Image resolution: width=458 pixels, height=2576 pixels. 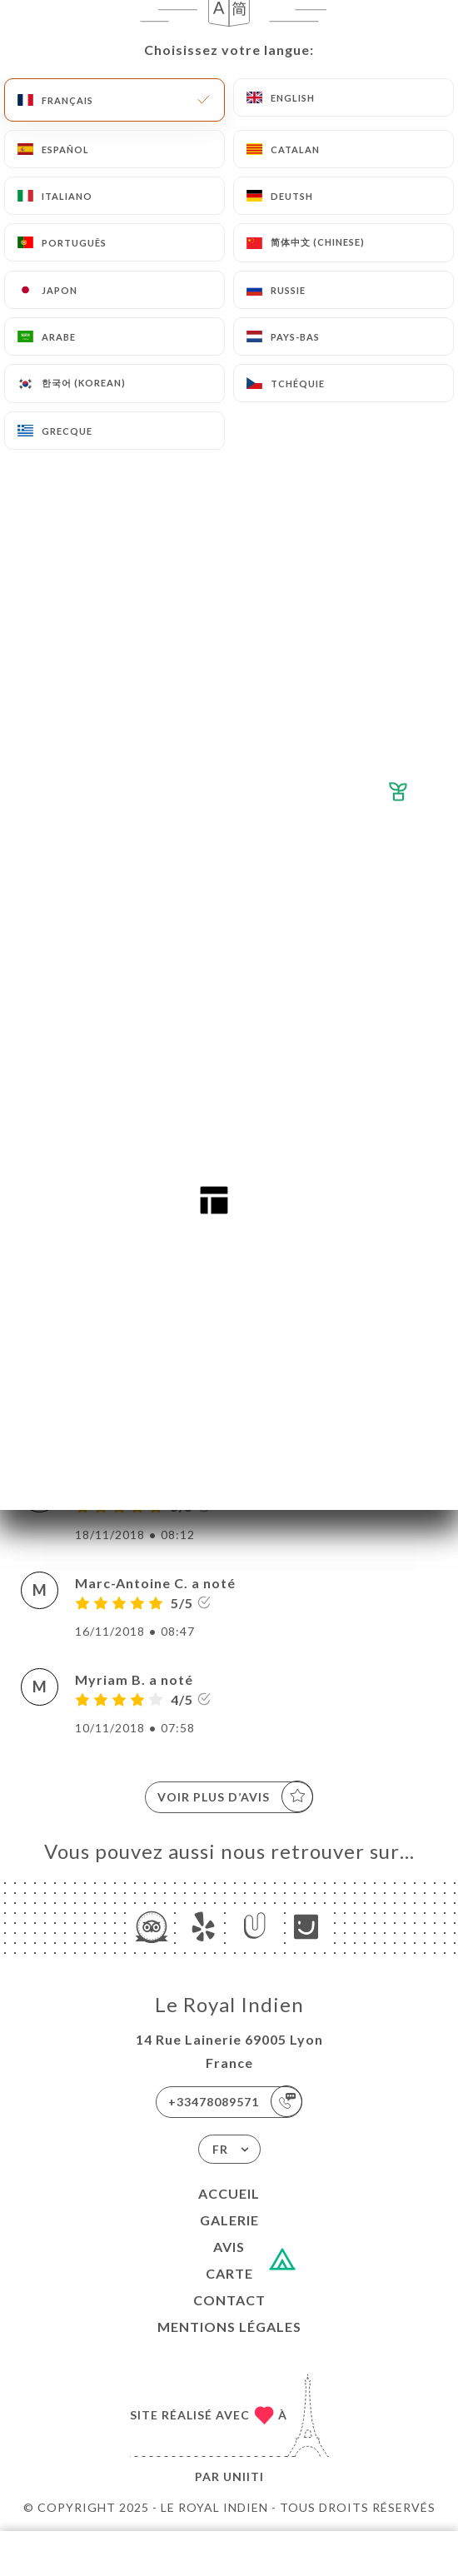 What do you see at coordinates (214, 1200) in the screenshot?
I see `switch to header and sidebar layout view` at bounding box center [214, 1200].